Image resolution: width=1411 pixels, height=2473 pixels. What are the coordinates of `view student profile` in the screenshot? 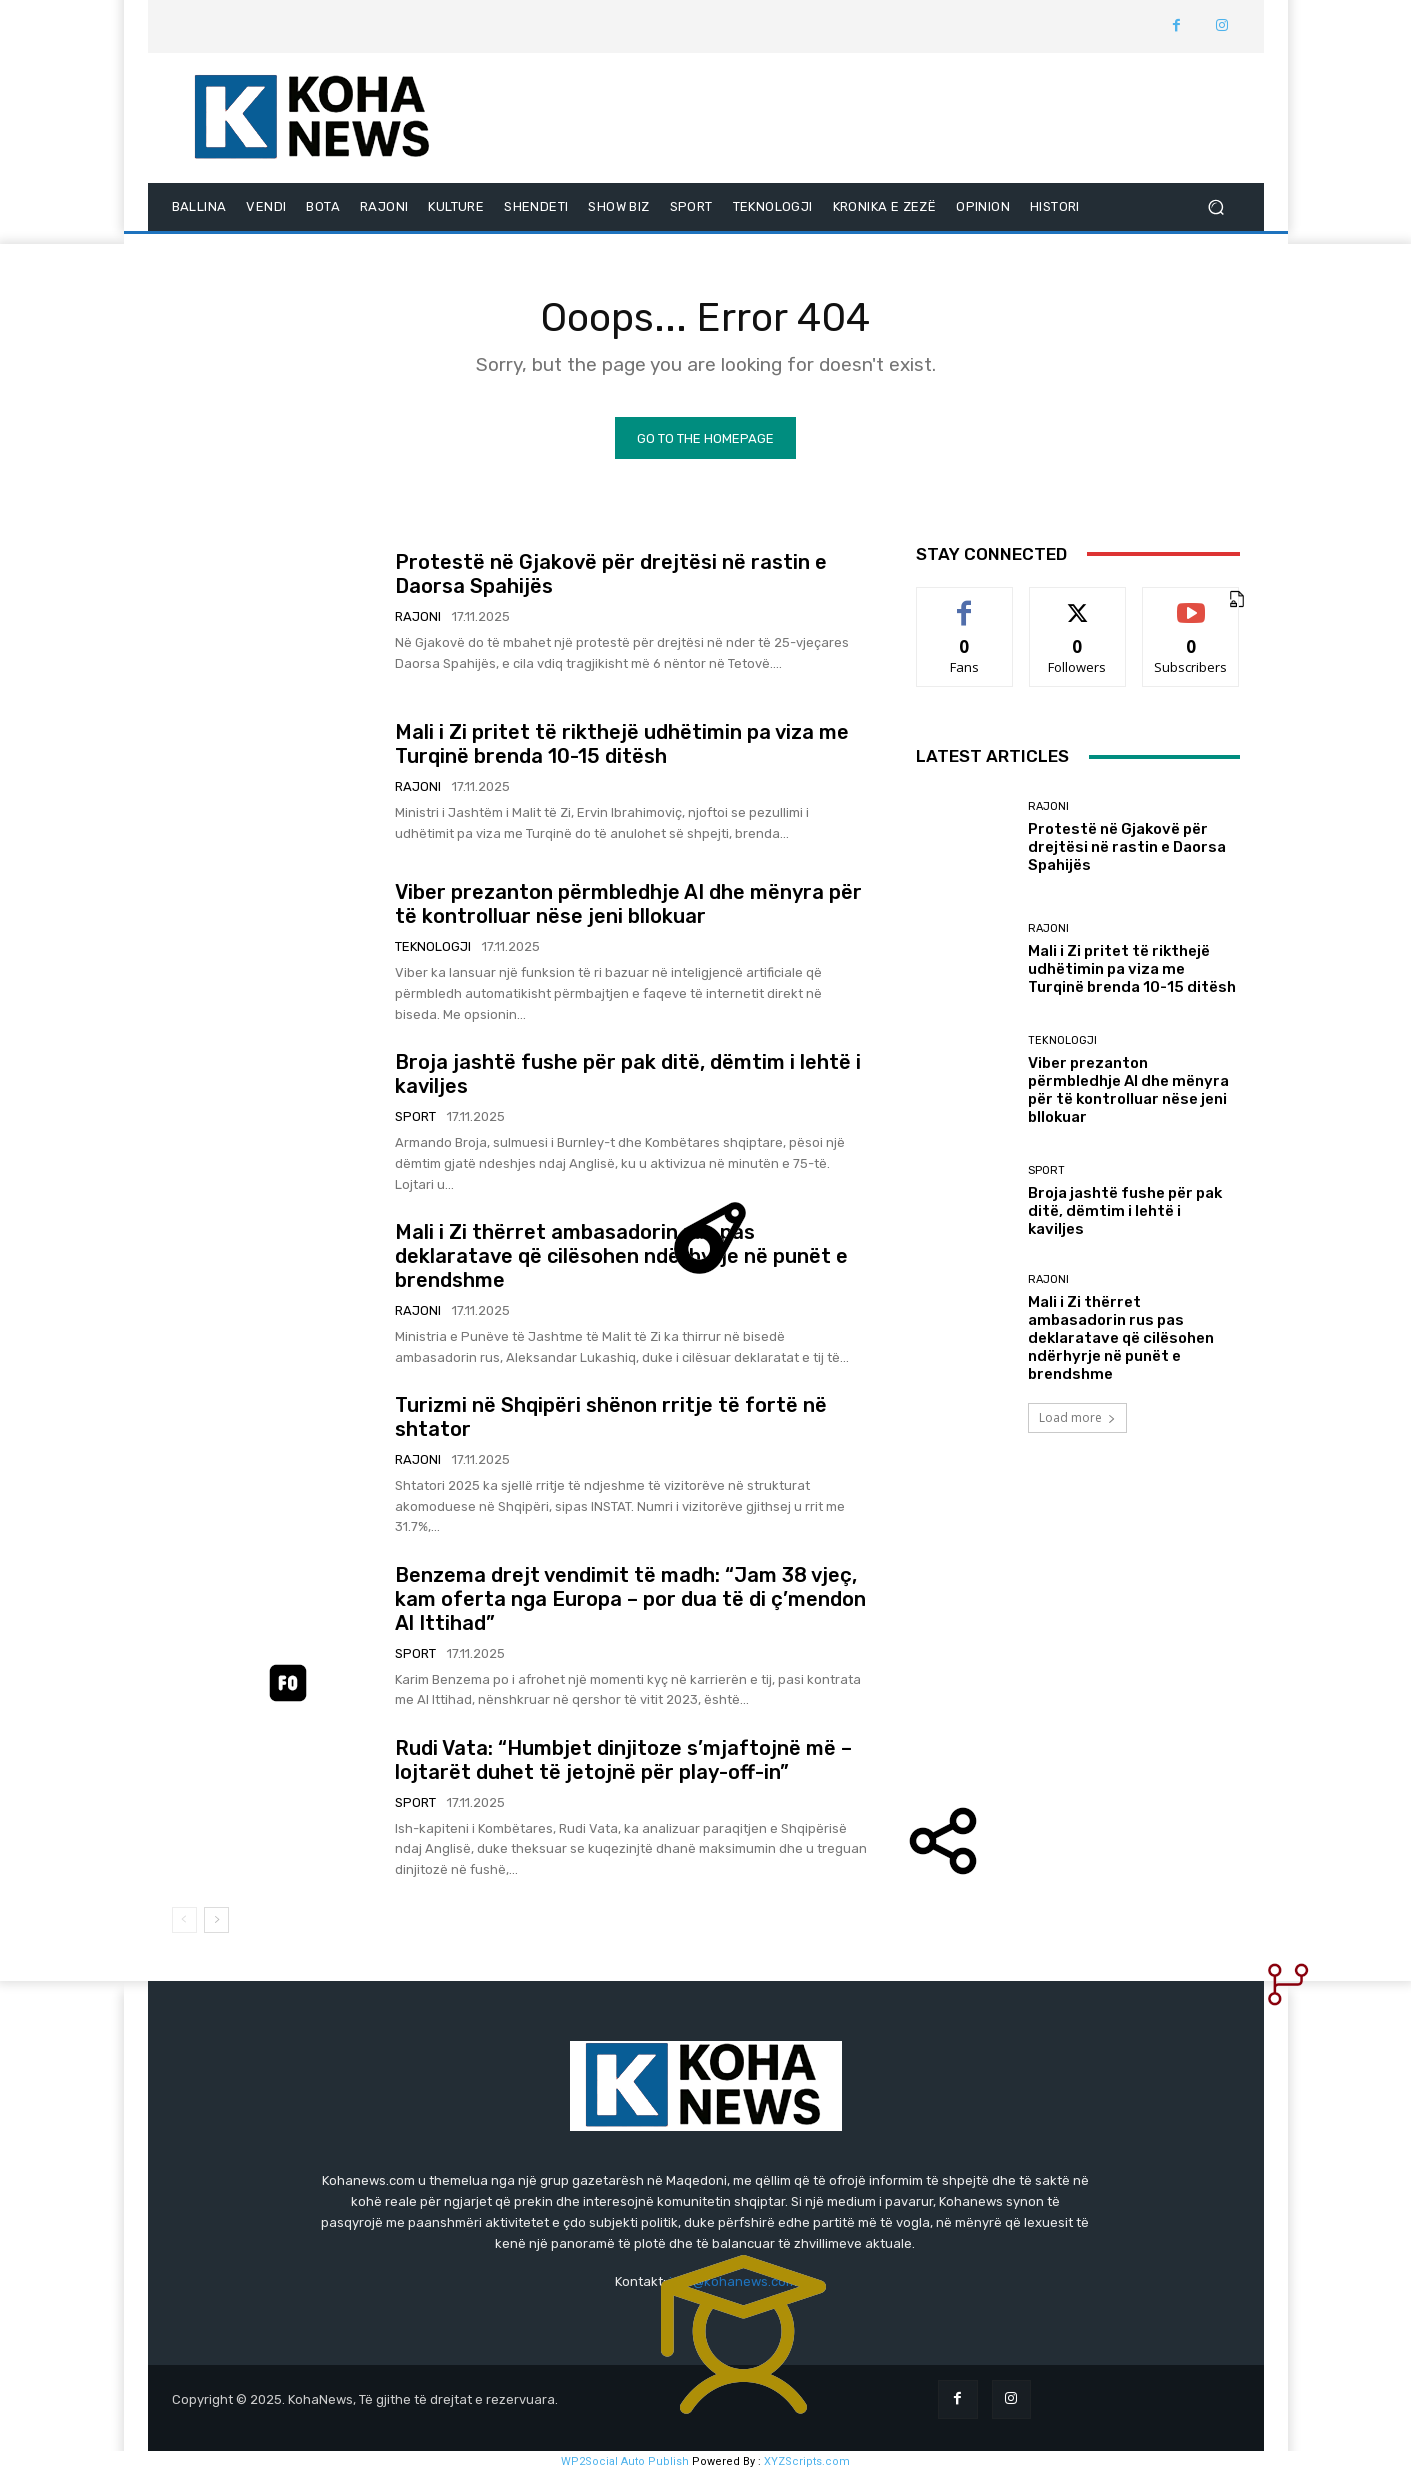 It's located at (743, 2337).